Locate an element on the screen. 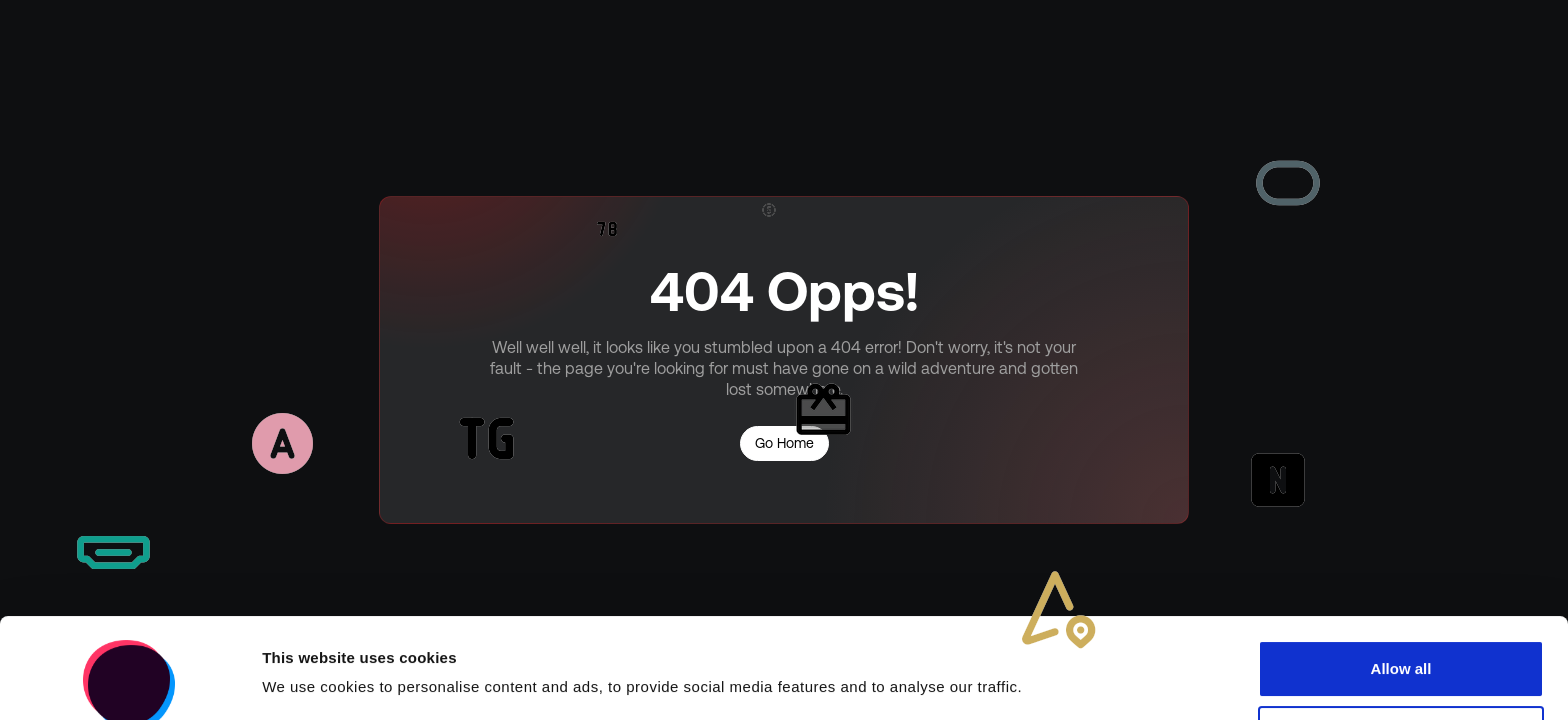  redeem a gift card or promotional code is located at coordinates (823, 410).